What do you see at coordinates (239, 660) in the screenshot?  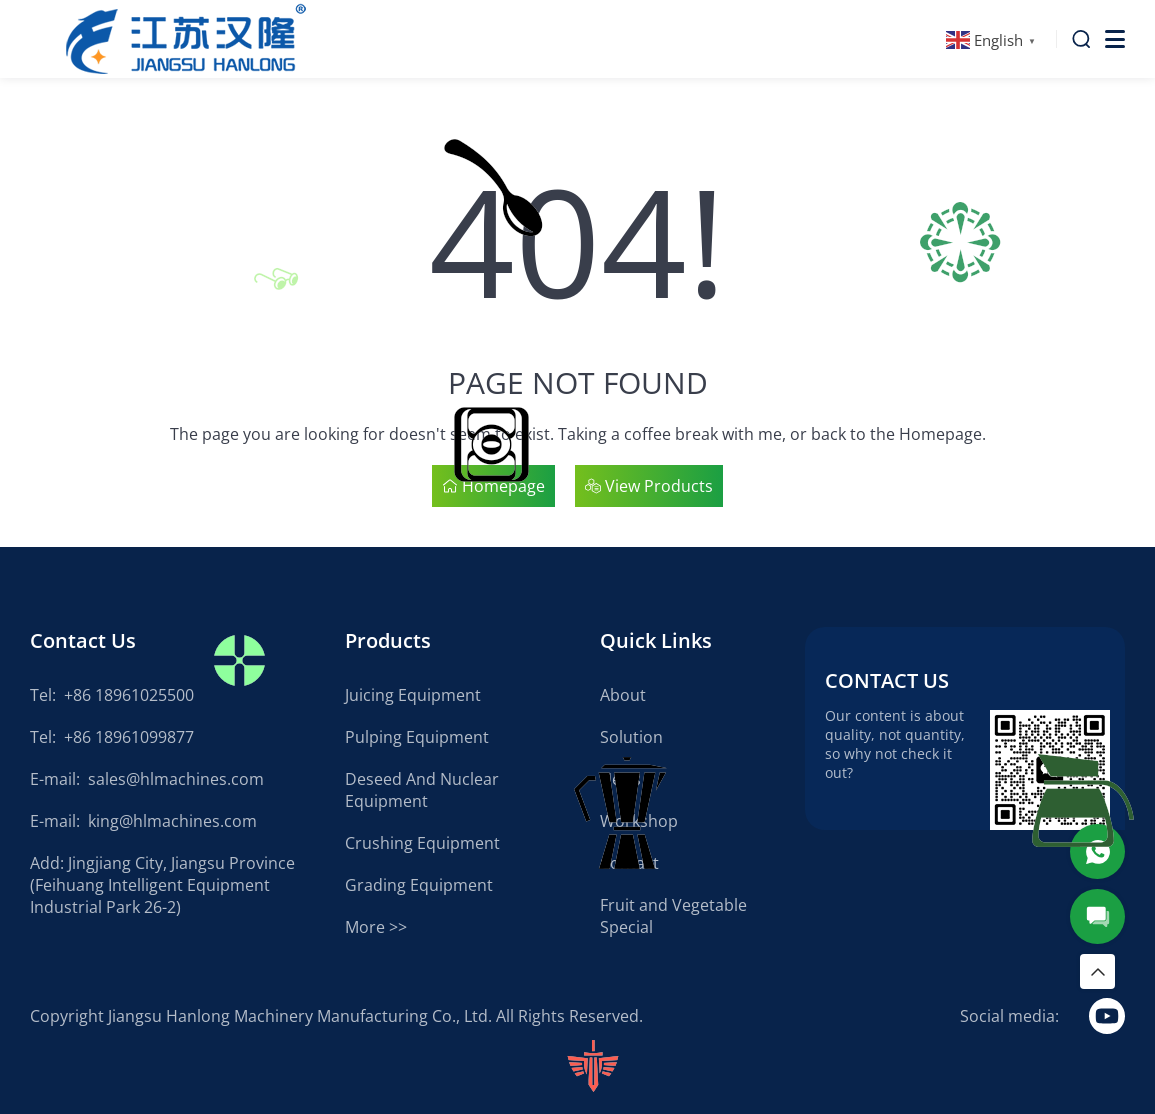 I see `target or crosshair indicator` at bounding box center [239, 660].